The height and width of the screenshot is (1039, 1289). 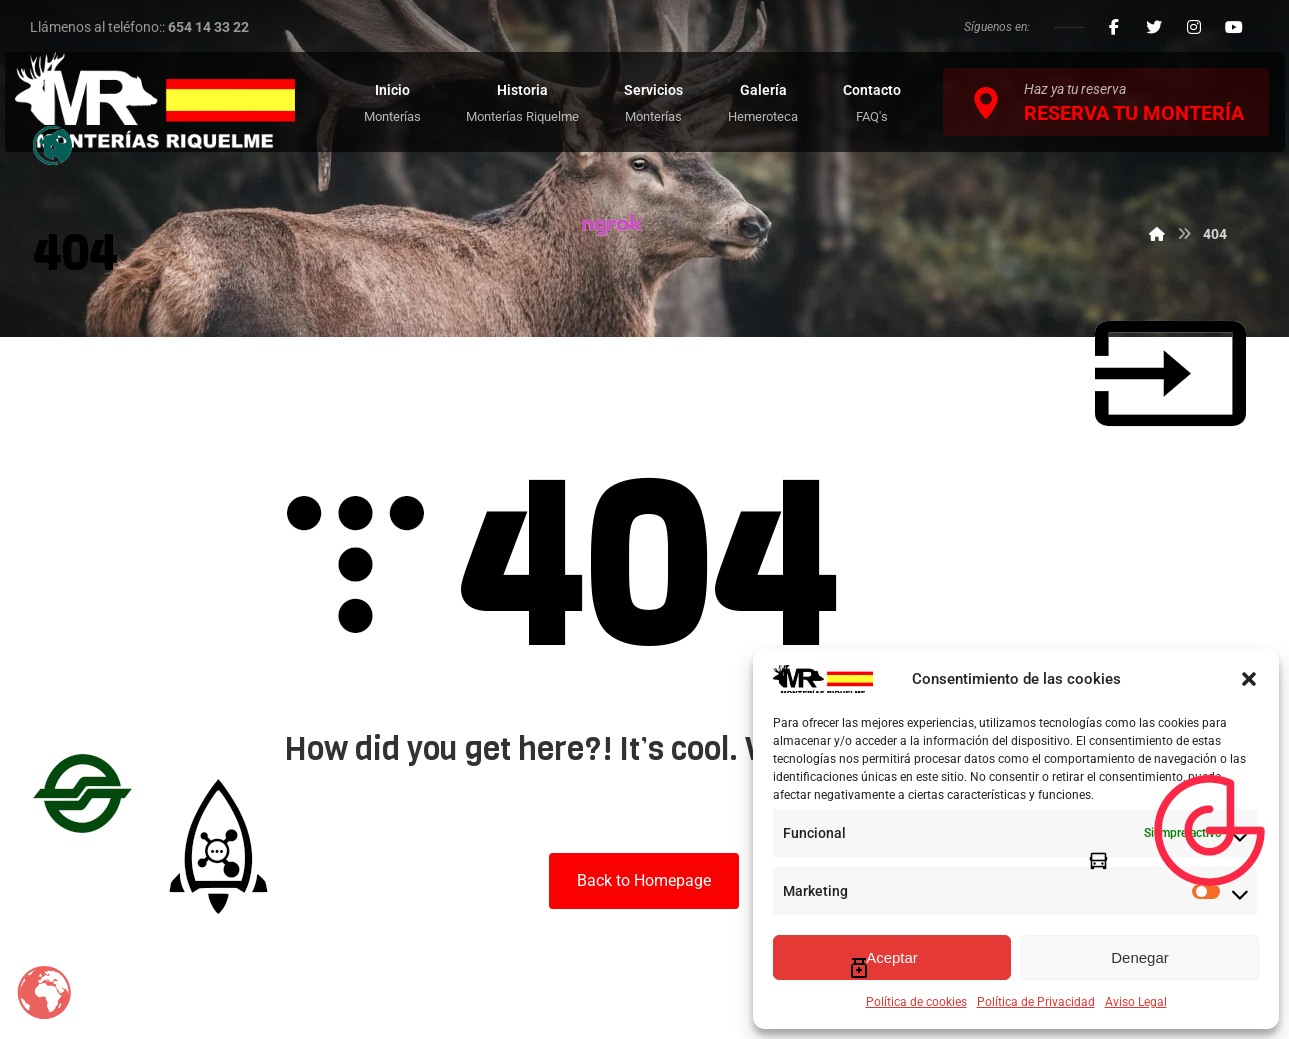 What do you see at coordinates (355, 564) in the screenshot?
I see `visit tistory blog platform` at bounding box center [355, 564].